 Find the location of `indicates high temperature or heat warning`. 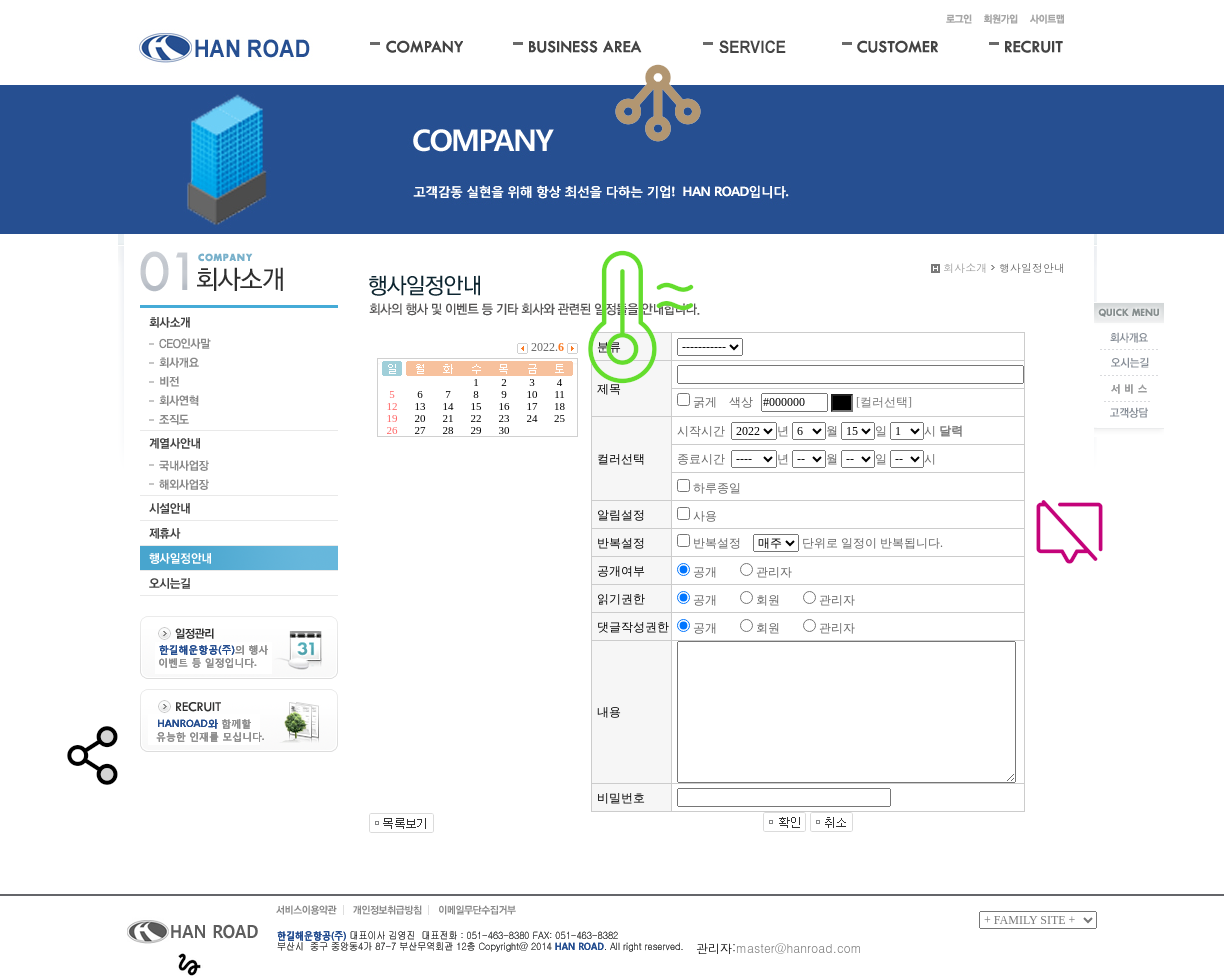

indicates high temperature or heat warning is located at coordinates (627, 317).